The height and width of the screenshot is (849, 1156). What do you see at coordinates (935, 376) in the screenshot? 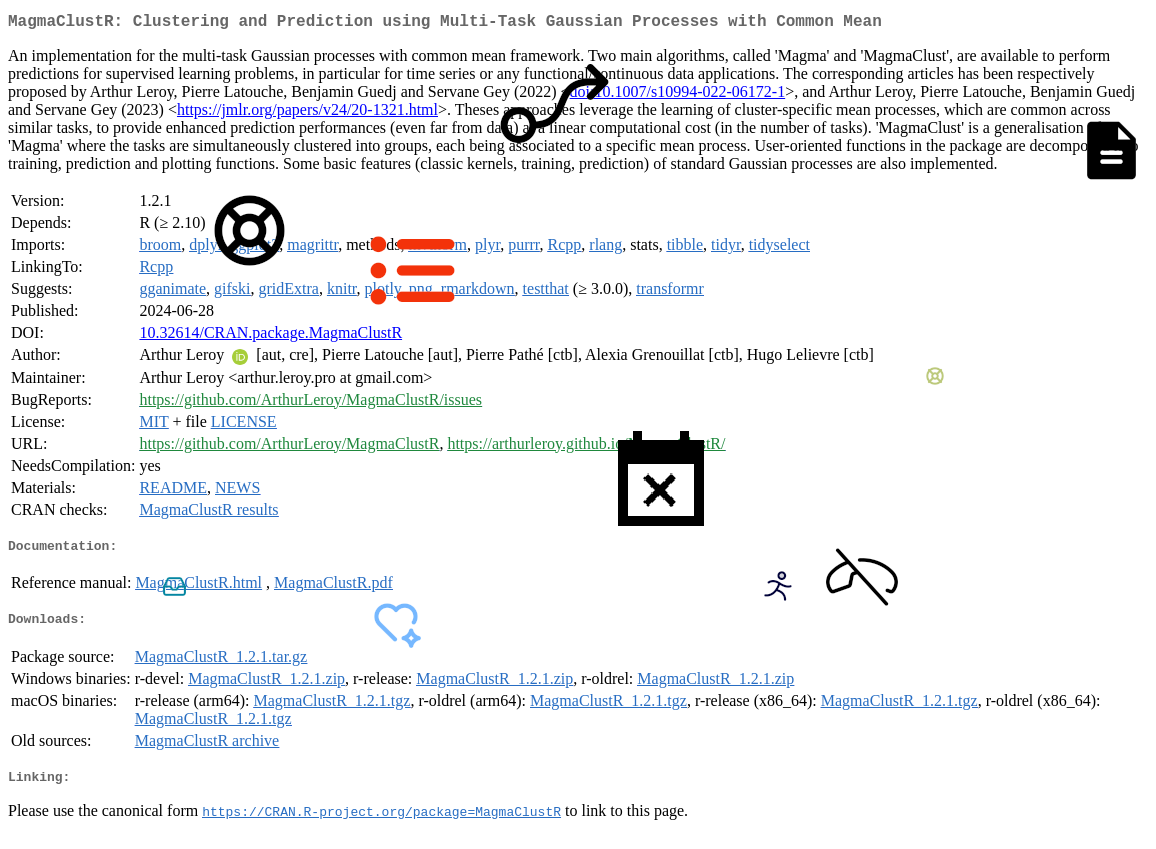
I see `access help or support` at bounding box center [935, 376].